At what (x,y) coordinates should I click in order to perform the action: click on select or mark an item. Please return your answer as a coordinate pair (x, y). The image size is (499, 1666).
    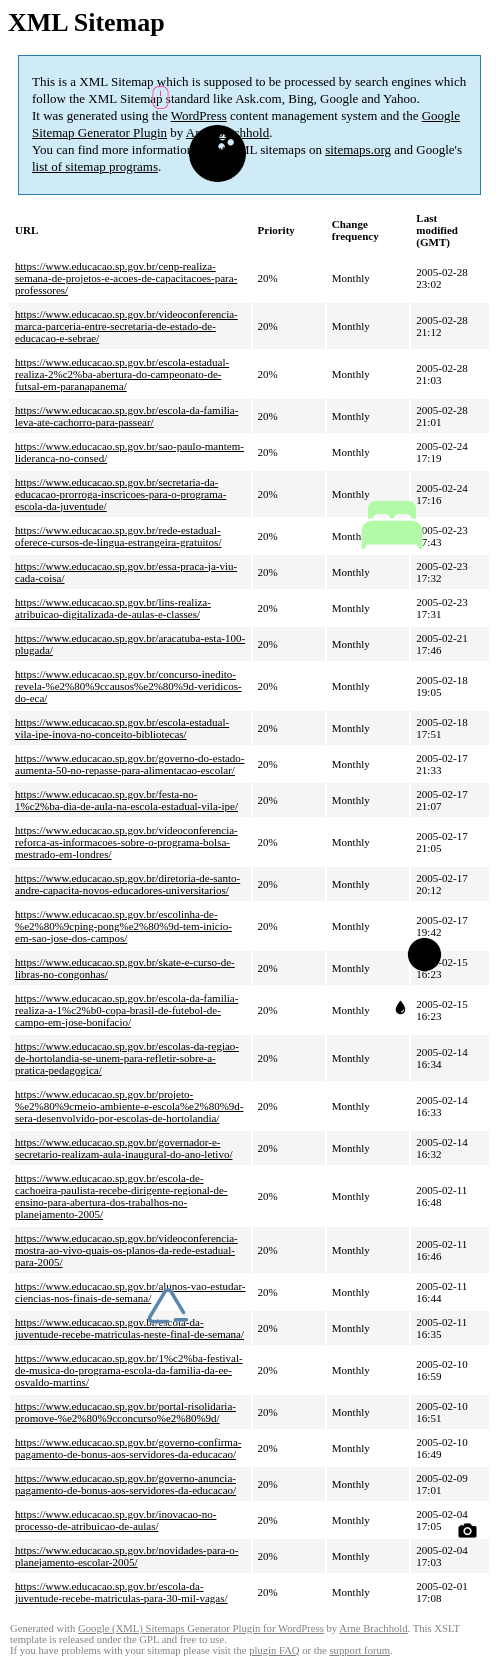
    Looking at the image, I should click on (424, 954).